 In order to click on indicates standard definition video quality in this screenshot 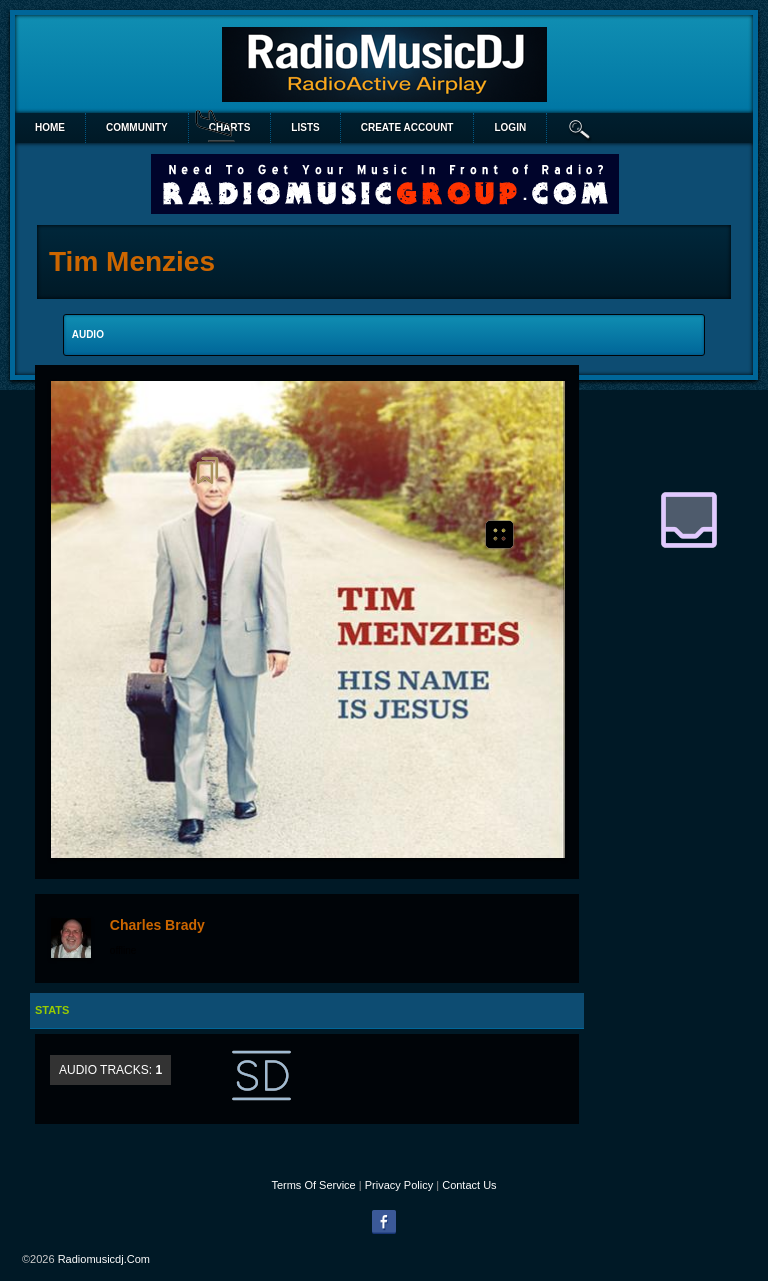, I will do `click(261, 1075)`.